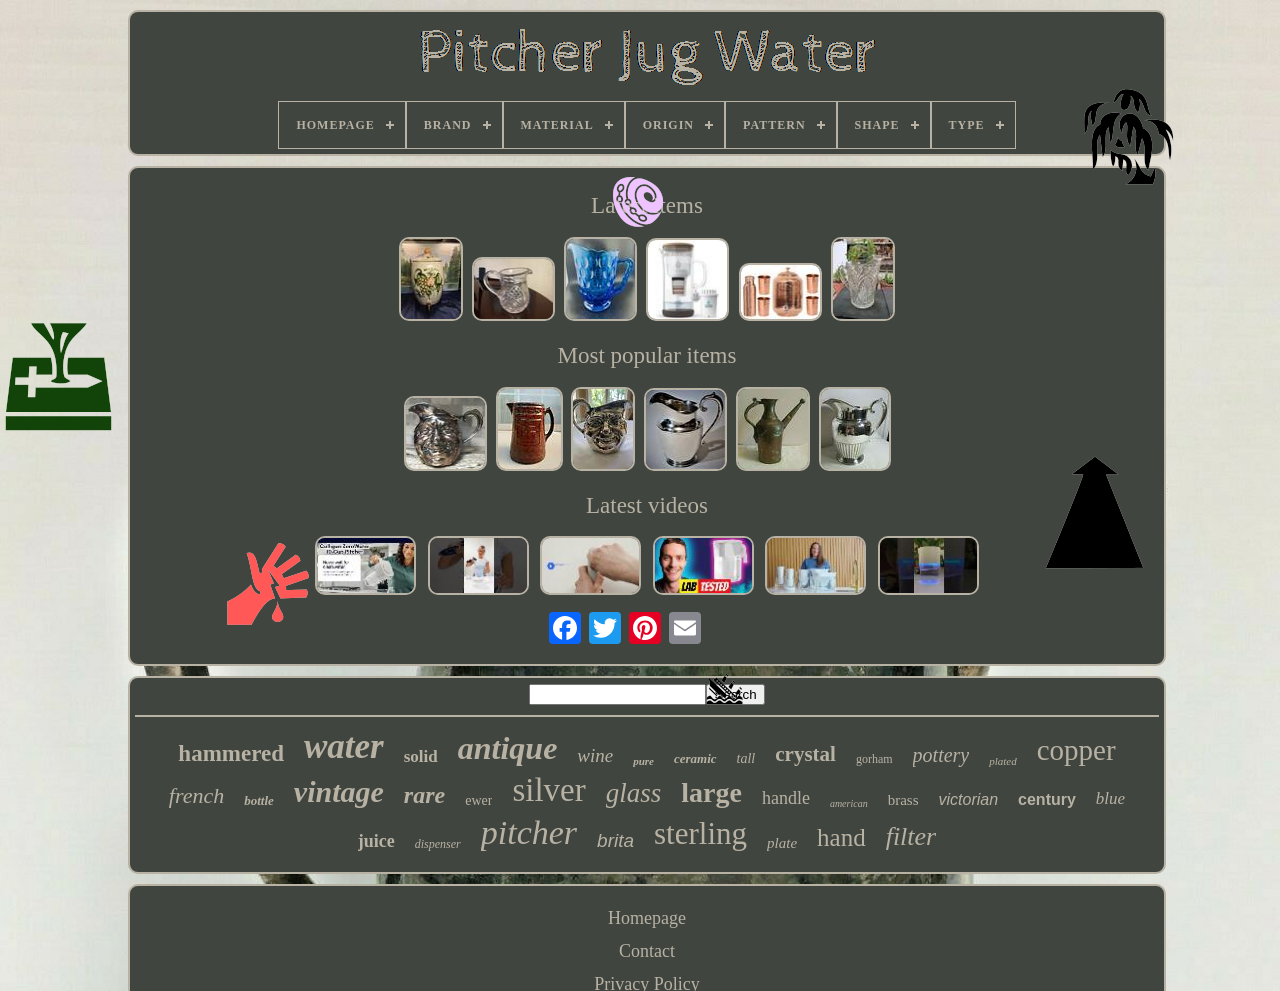 The width and height of the screenshot is (1280, 991). Describe the element at coordinates (58, 377) in the screenshot. I see `craft or forge a new sword` at that location.